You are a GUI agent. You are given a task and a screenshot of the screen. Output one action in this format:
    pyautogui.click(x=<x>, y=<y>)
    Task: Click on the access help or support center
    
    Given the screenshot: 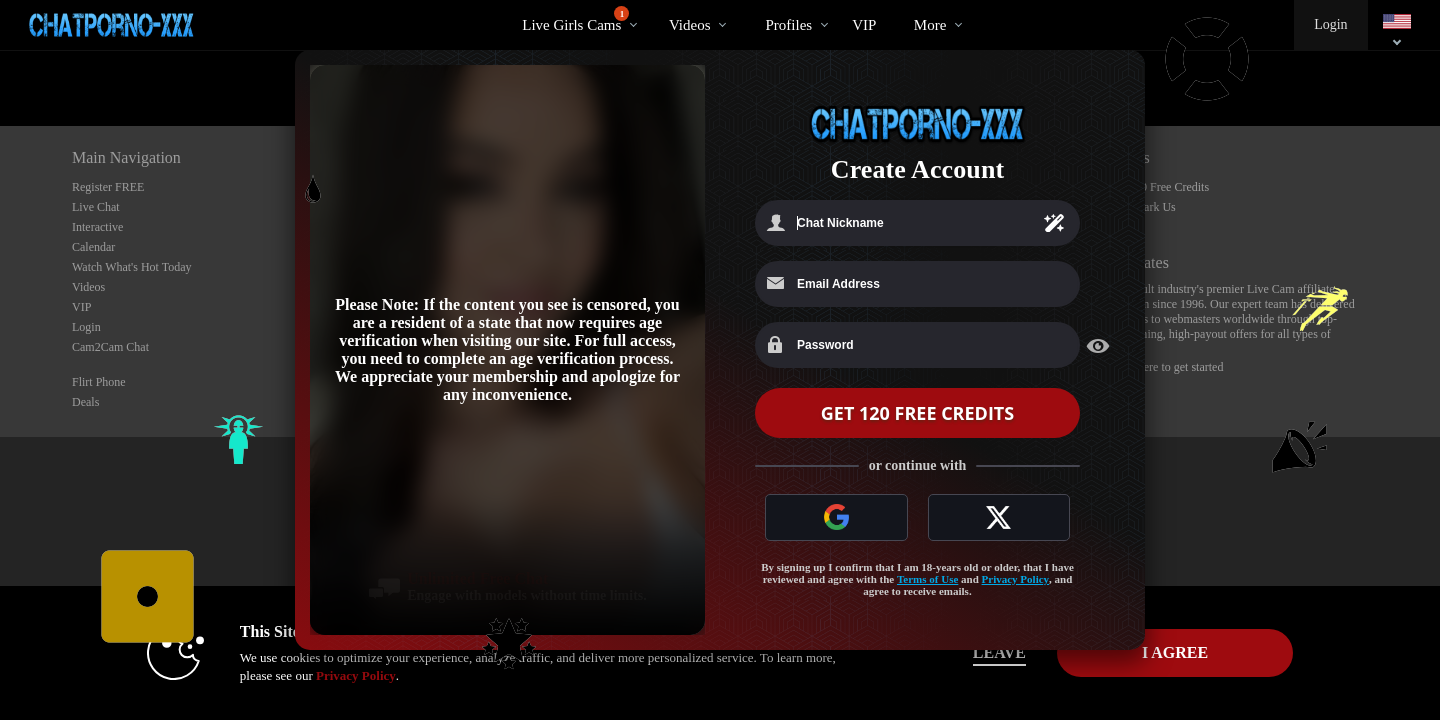 What is the action you would take?
    pyautogui.click(x=1207, y=59)
    